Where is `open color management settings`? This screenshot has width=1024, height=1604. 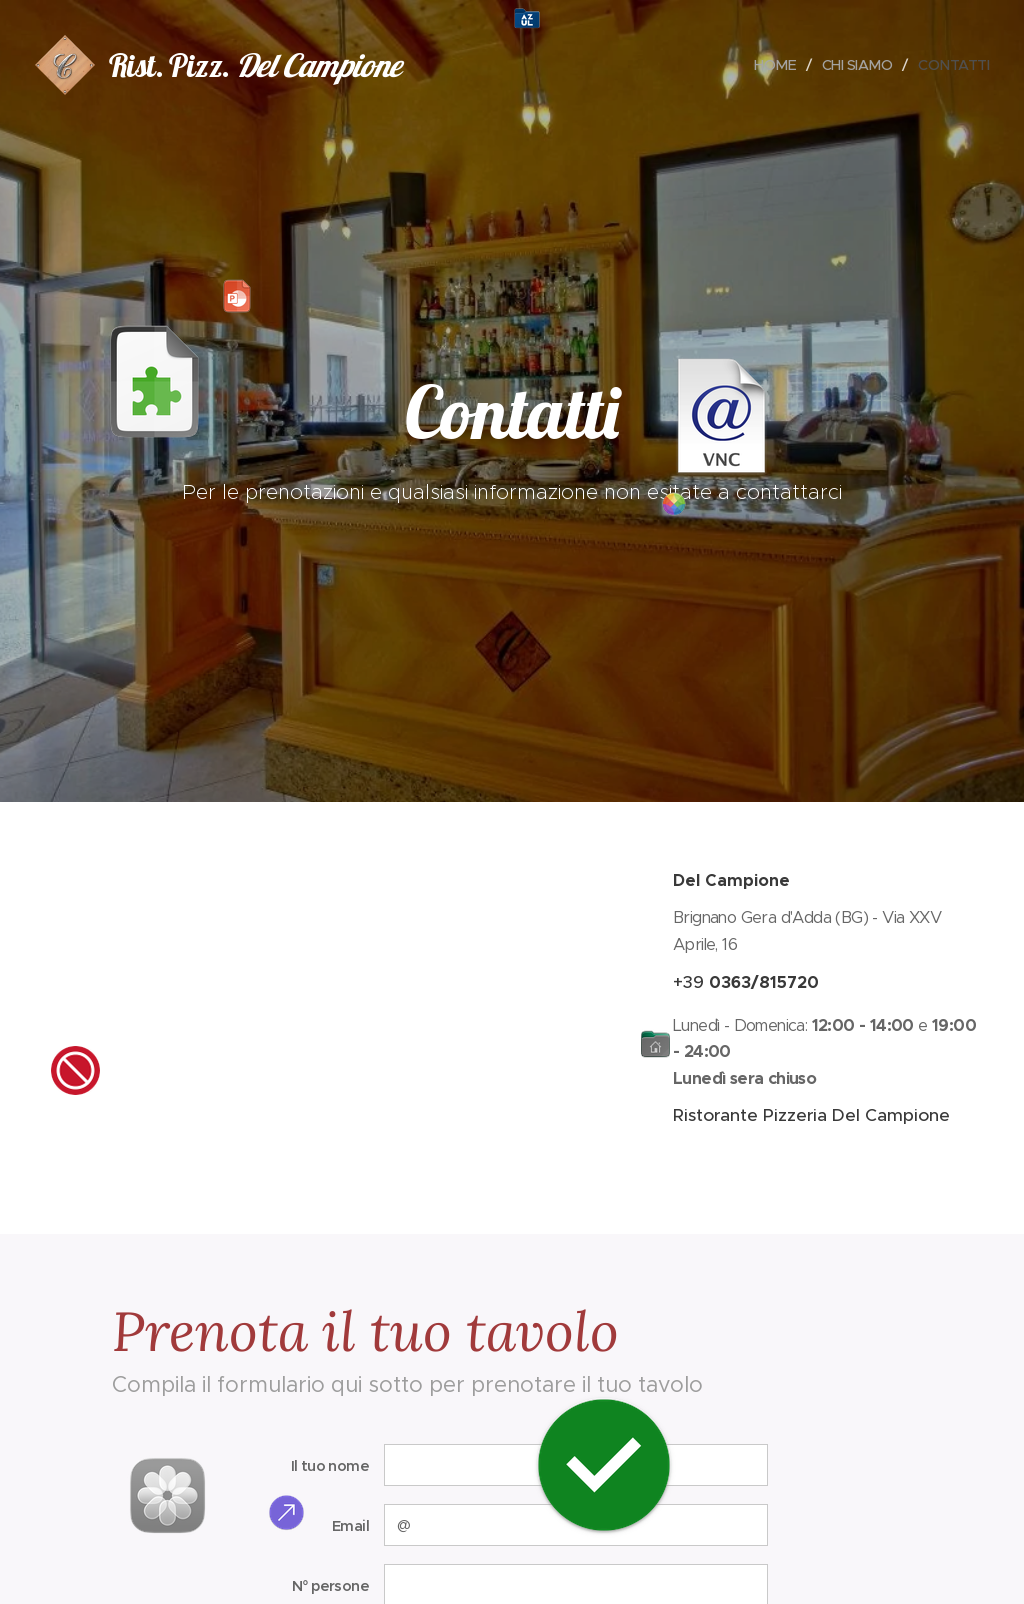 open color management settings is located at coordinates (674, 504).